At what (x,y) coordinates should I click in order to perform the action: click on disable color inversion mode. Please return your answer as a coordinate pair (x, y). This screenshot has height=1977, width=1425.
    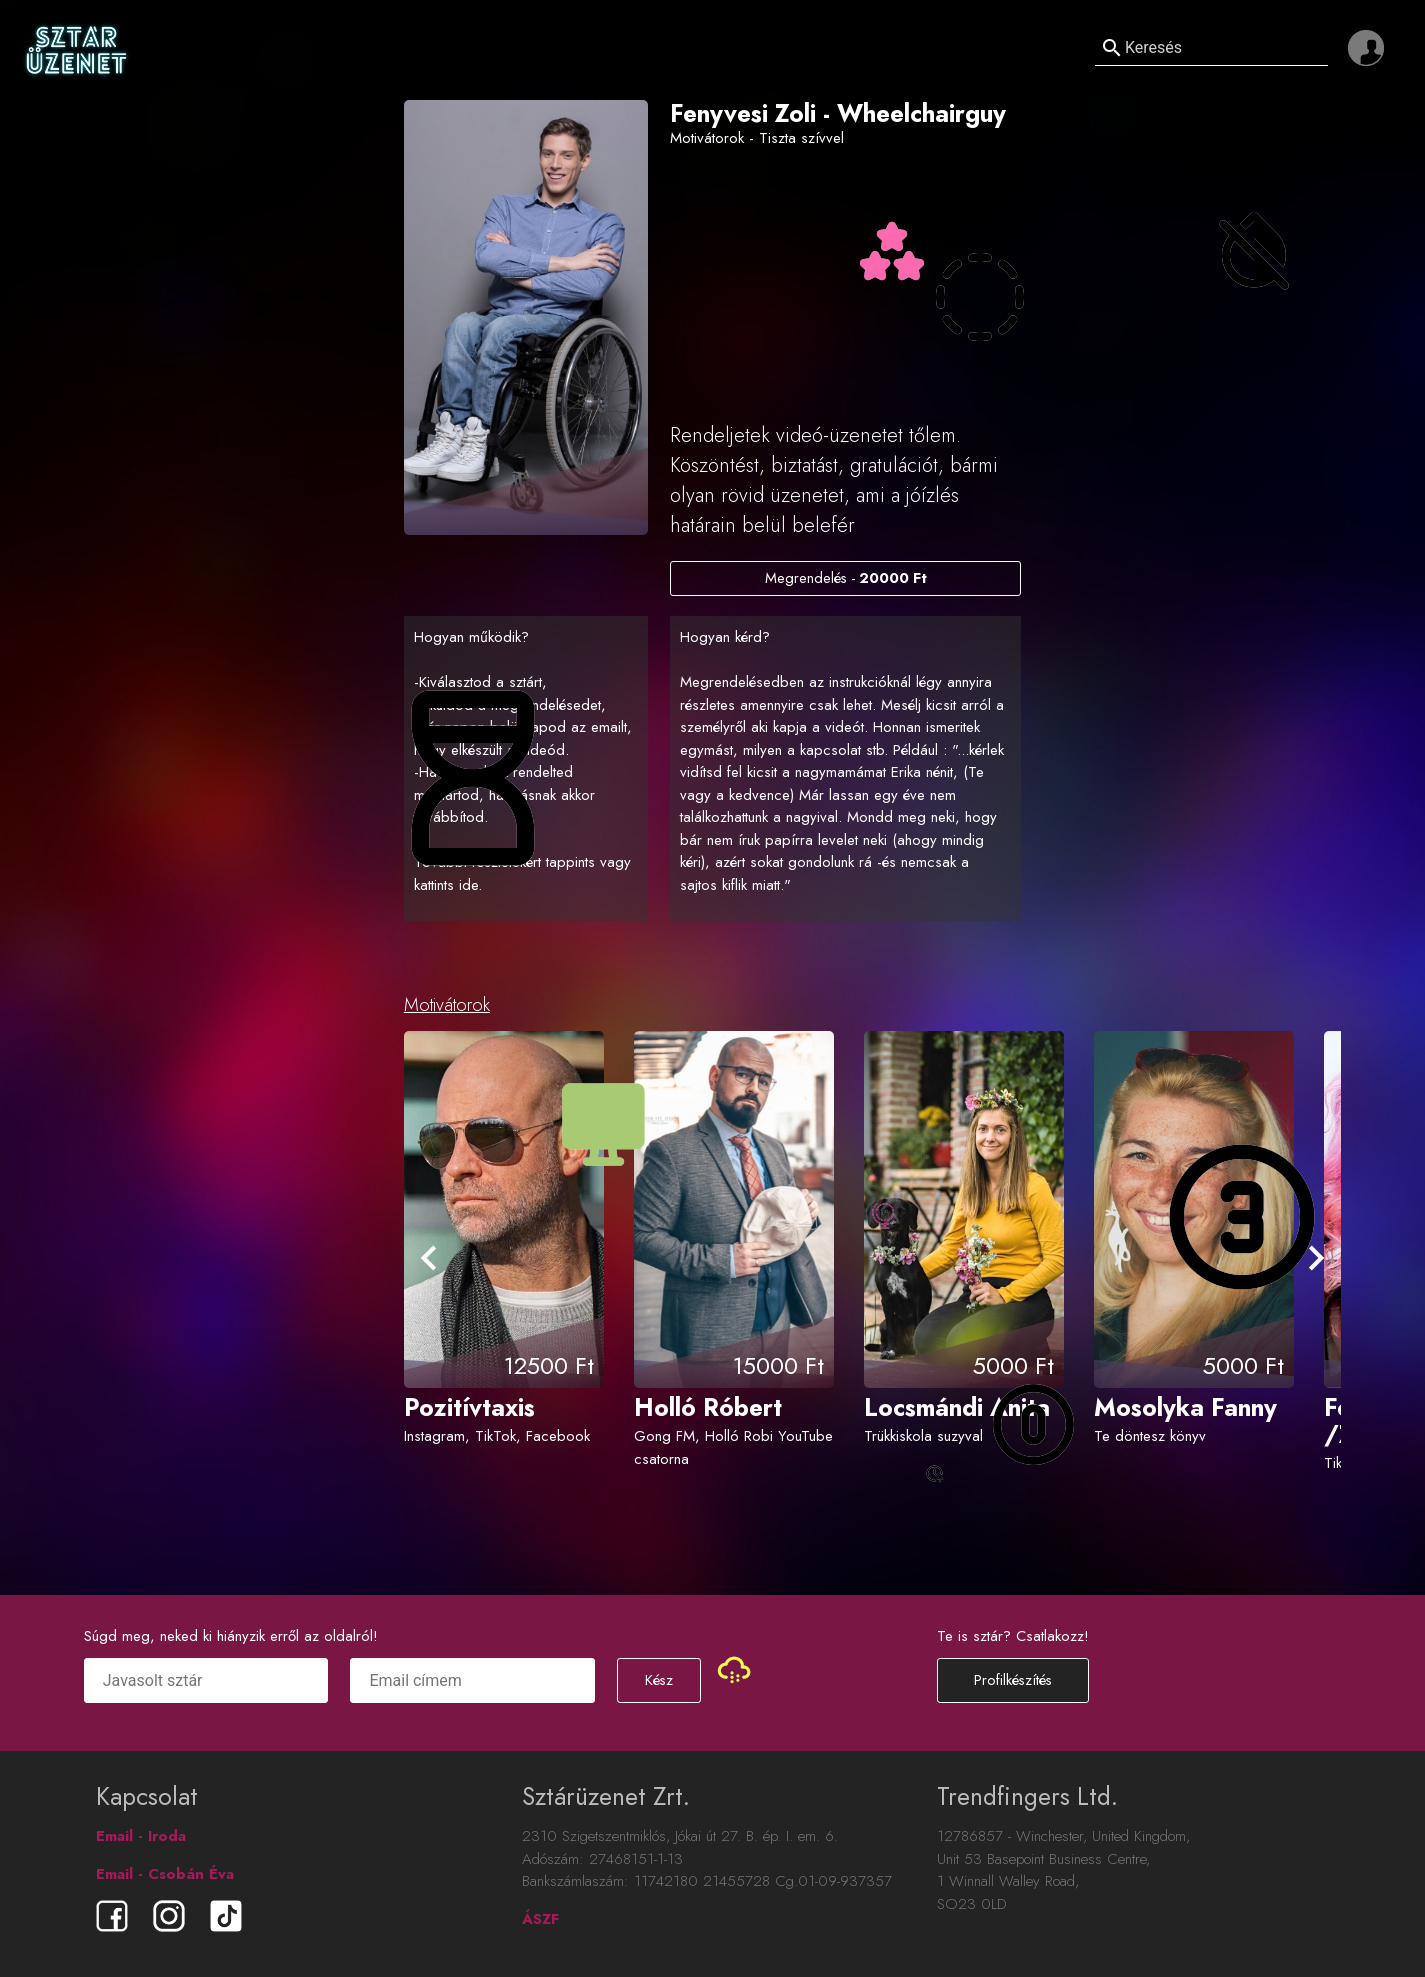
    Looking at the image, I should click on (1254, 249).